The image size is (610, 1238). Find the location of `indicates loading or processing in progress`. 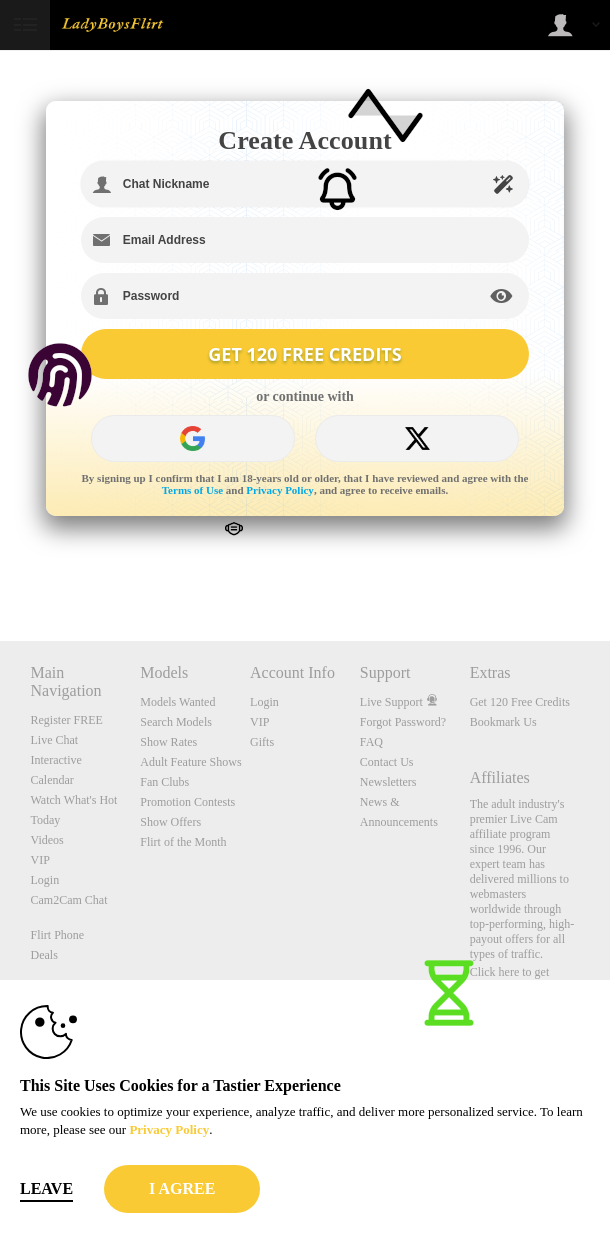

indicates loading or processing in progress is located at coordinates (449, 993).